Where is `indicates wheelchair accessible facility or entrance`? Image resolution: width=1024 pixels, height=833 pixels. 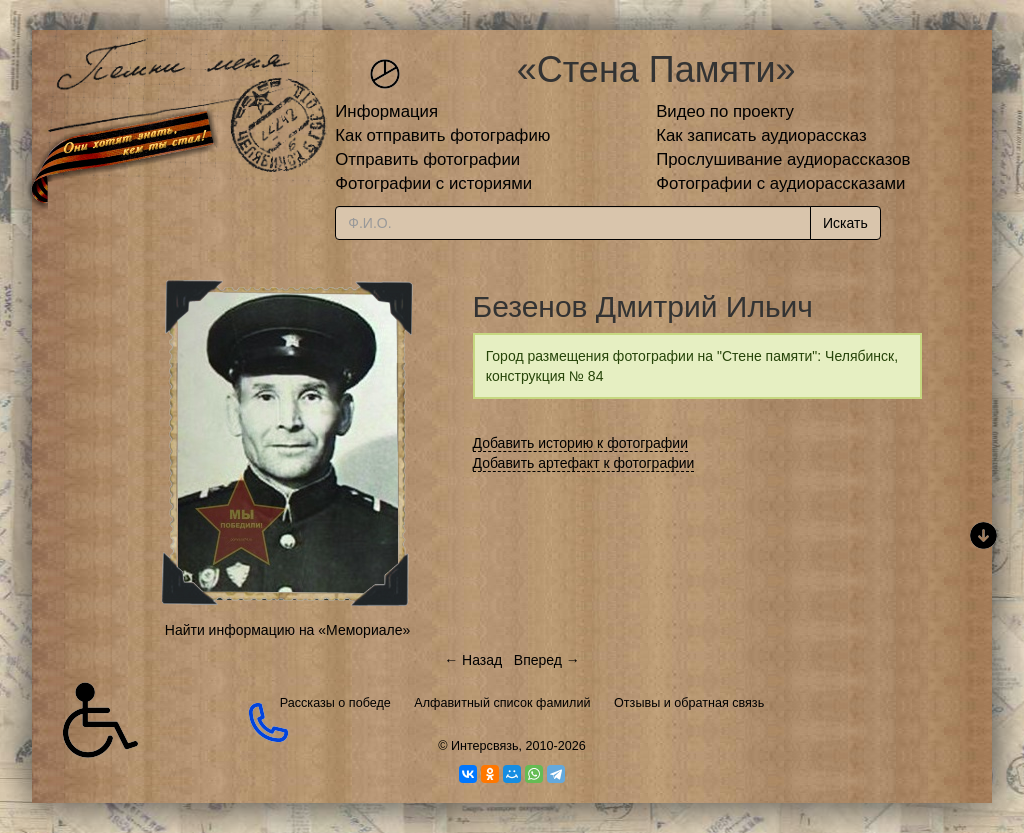 indicates wheelchair accessible facility or entrance is located at coordinates (93, 721).